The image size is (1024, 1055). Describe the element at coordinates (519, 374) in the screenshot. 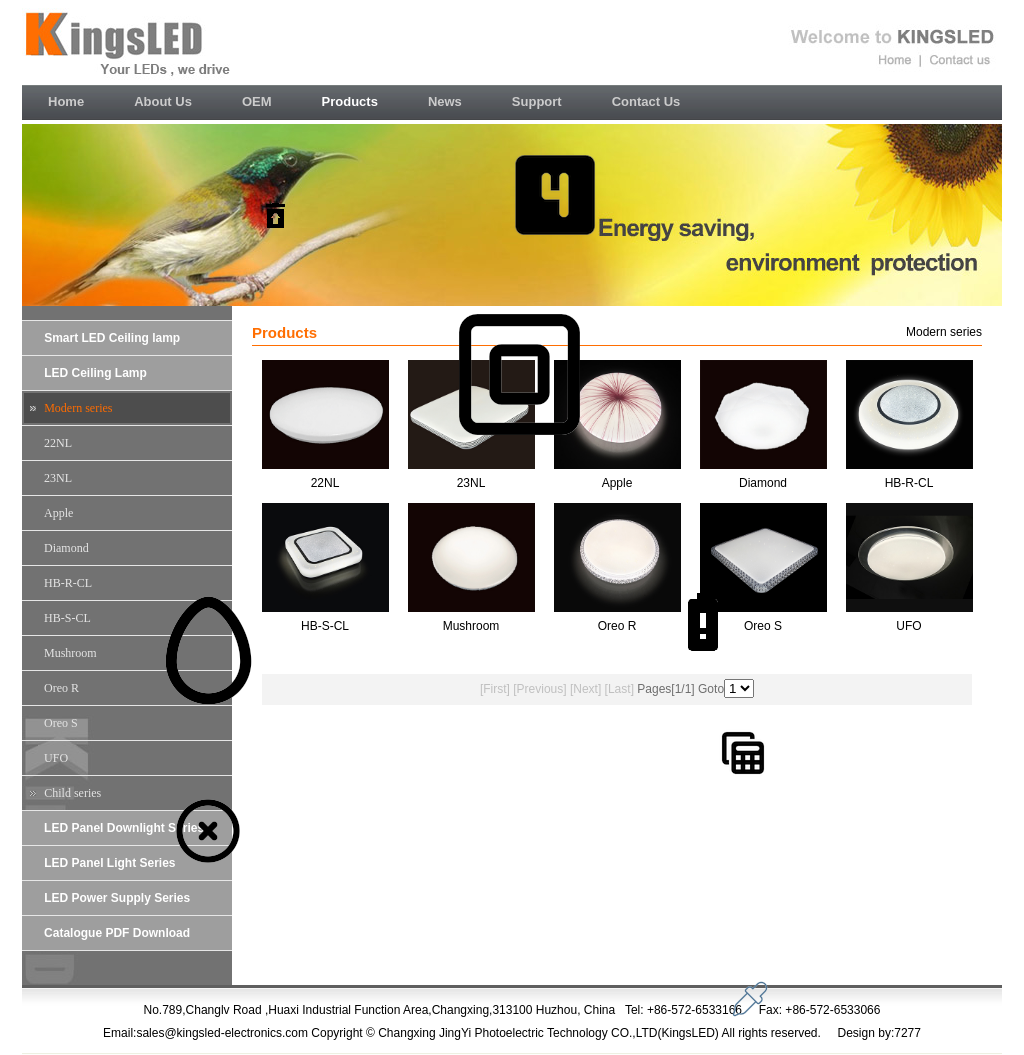

I see `nested container or frame element` at that location.